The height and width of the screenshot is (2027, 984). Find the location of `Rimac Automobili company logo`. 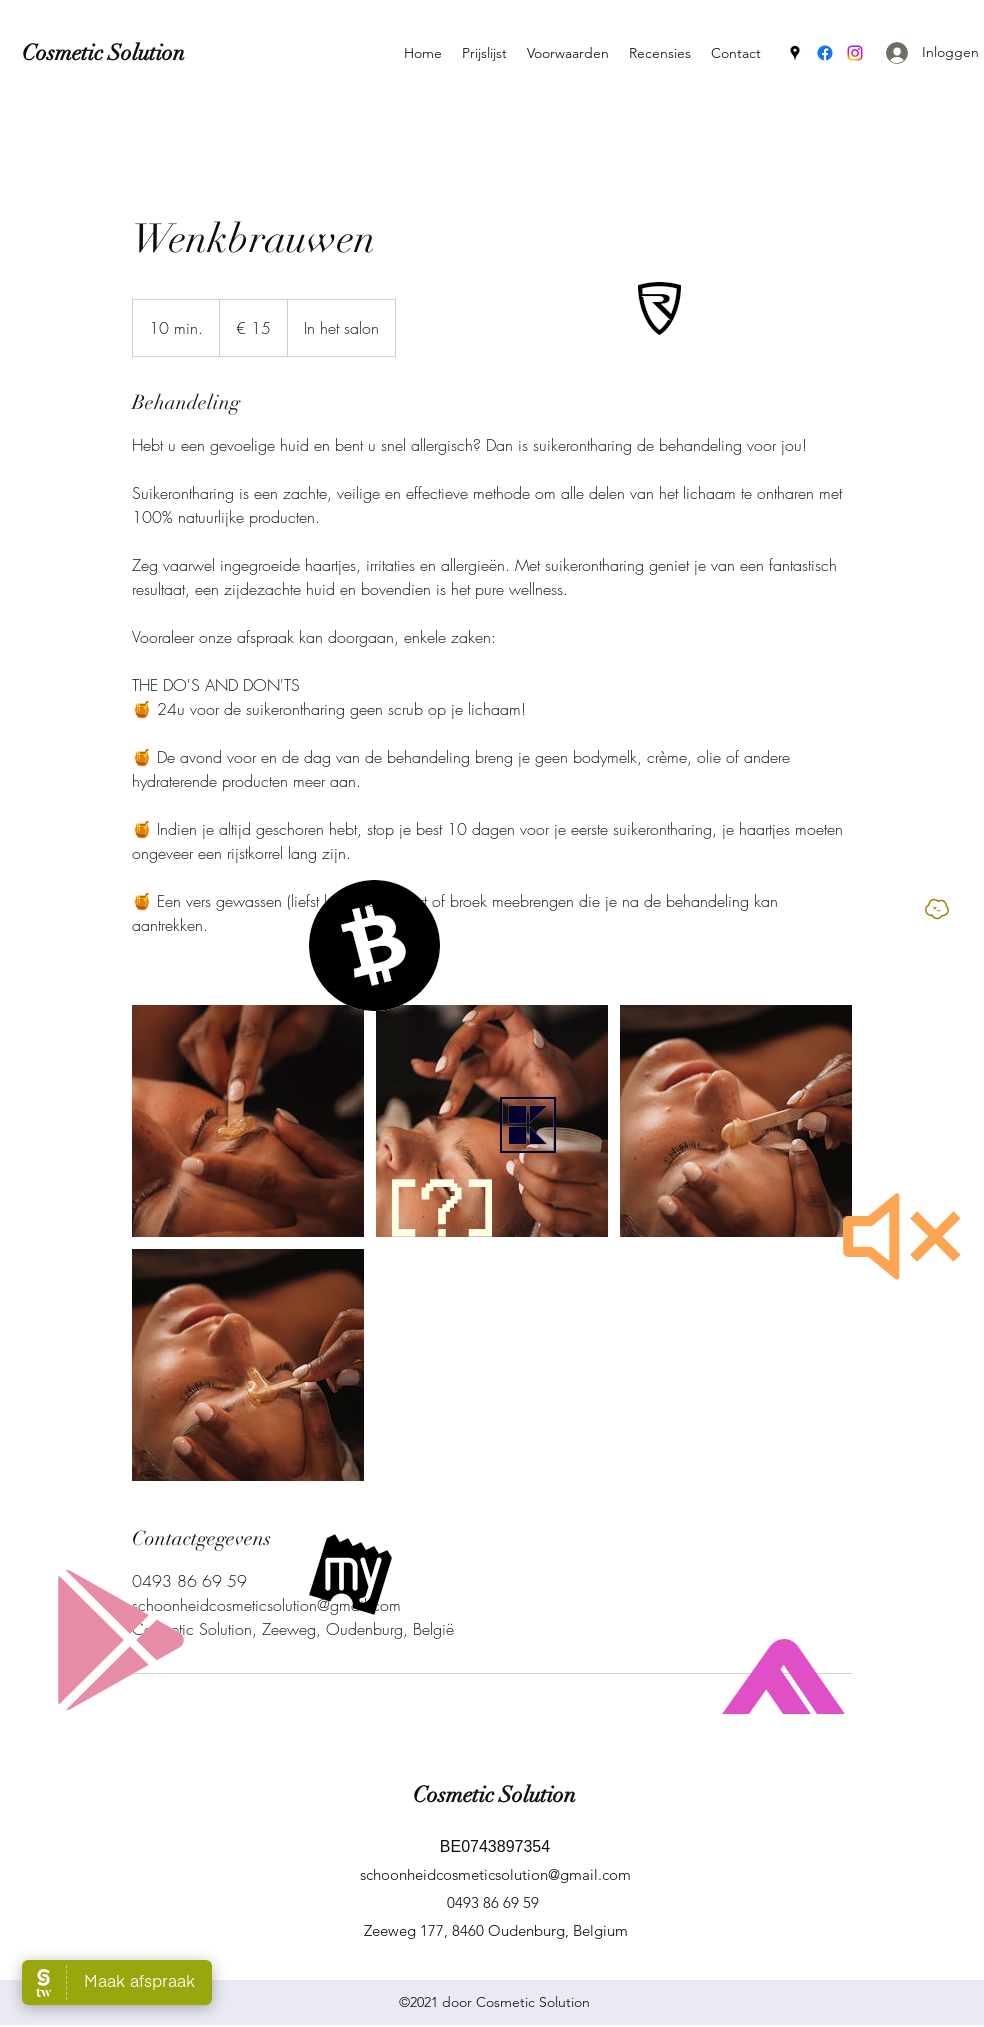

Rimac Automobili company logo is located at coordinates (659, 308).